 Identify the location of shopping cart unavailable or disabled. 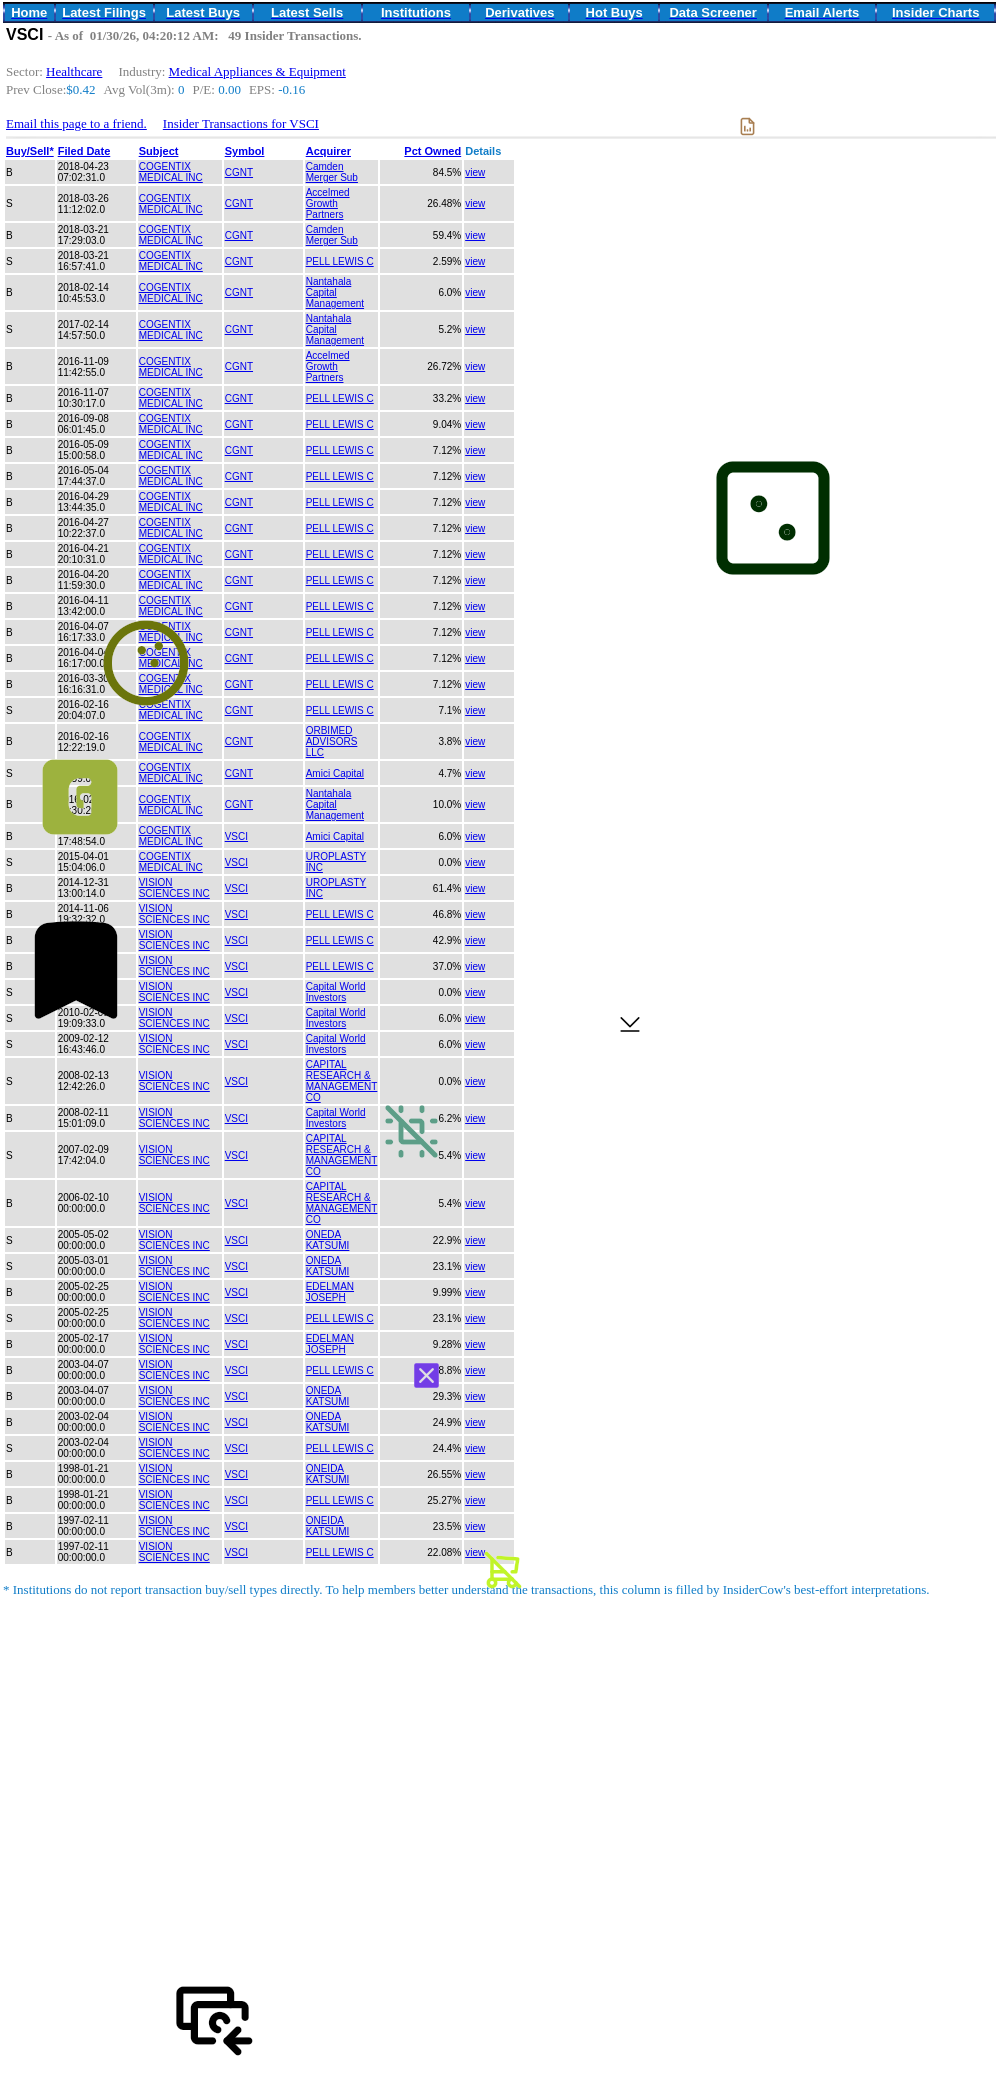
(503, 1570).